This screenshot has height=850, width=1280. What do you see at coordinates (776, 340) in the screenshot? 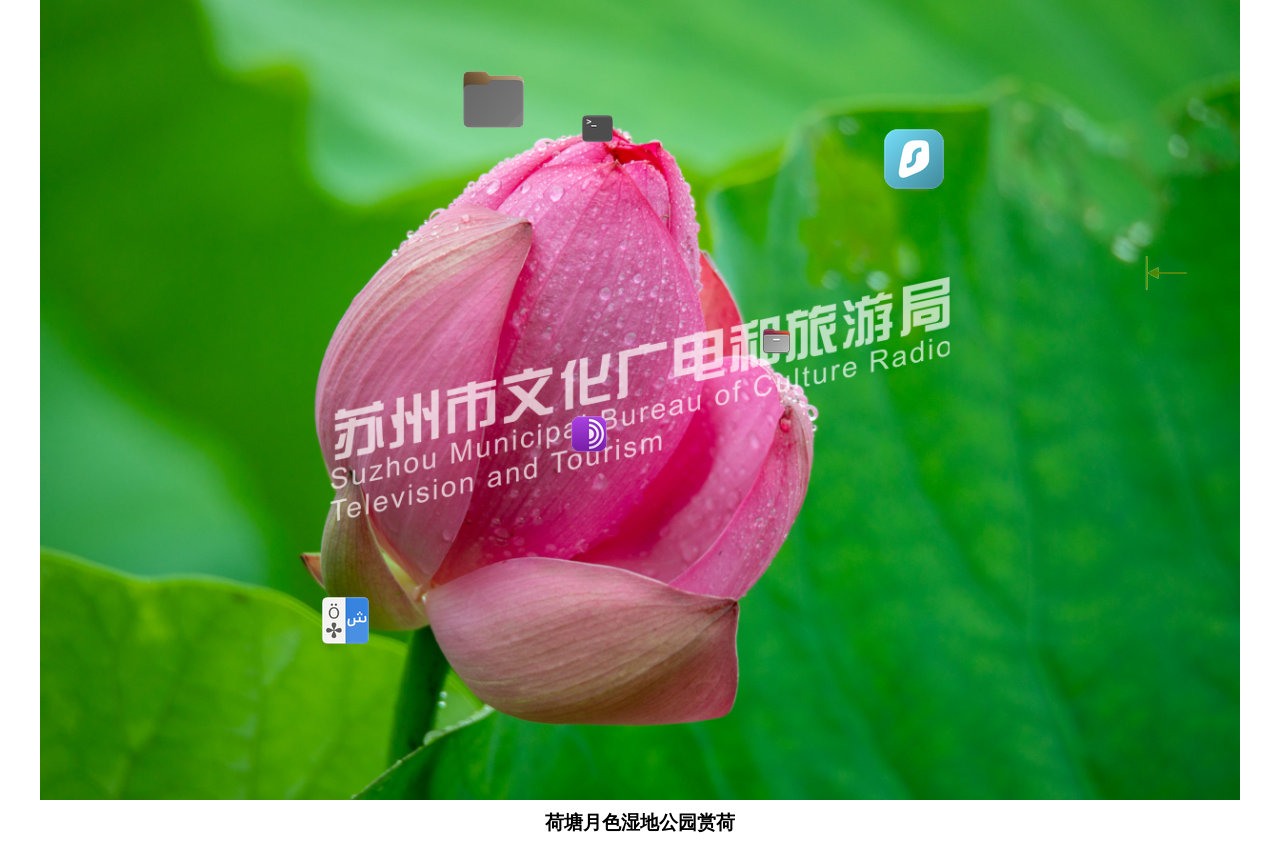
I see `open the nautilus file manager` at bounding box center [776, 340].